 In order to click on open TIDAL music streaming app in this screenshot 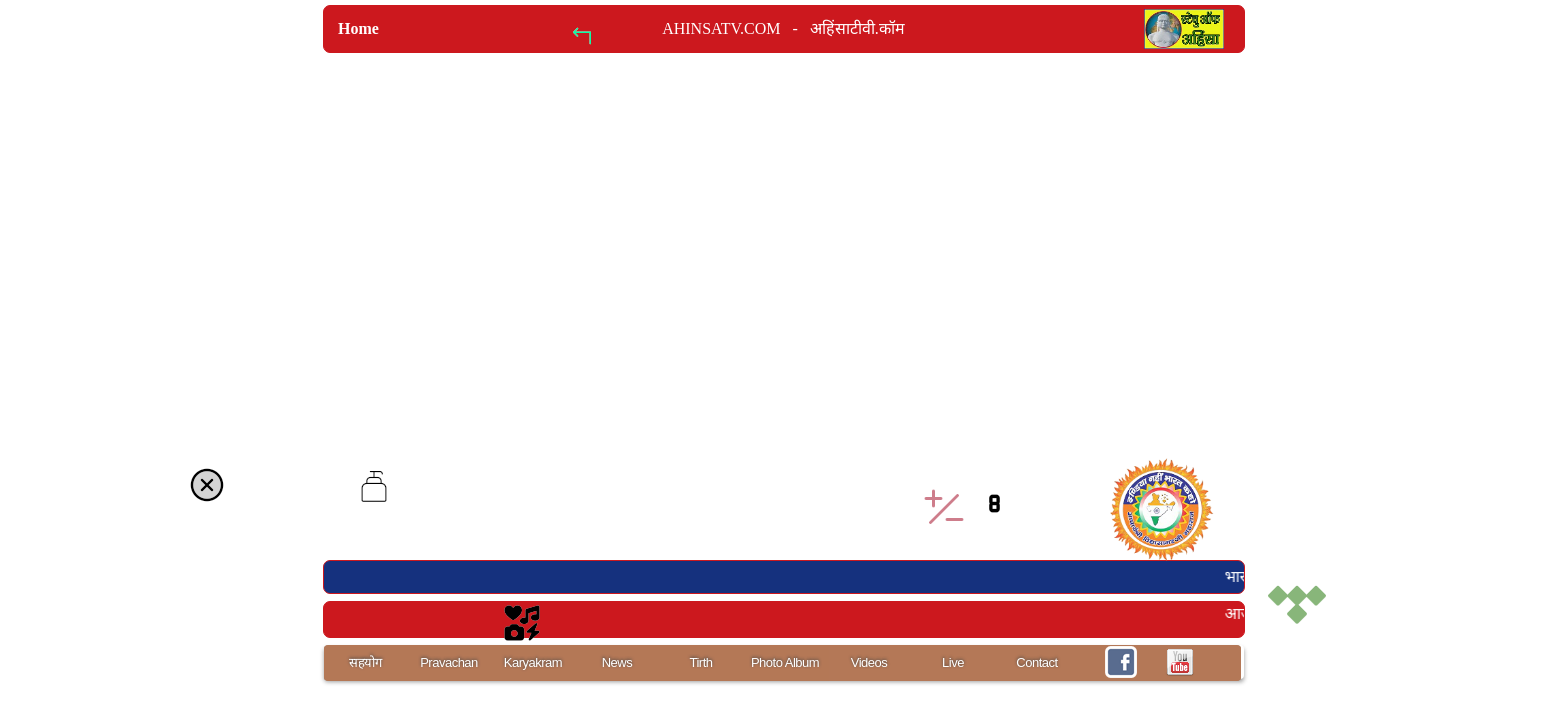, I will do `click(1297, 603)`.